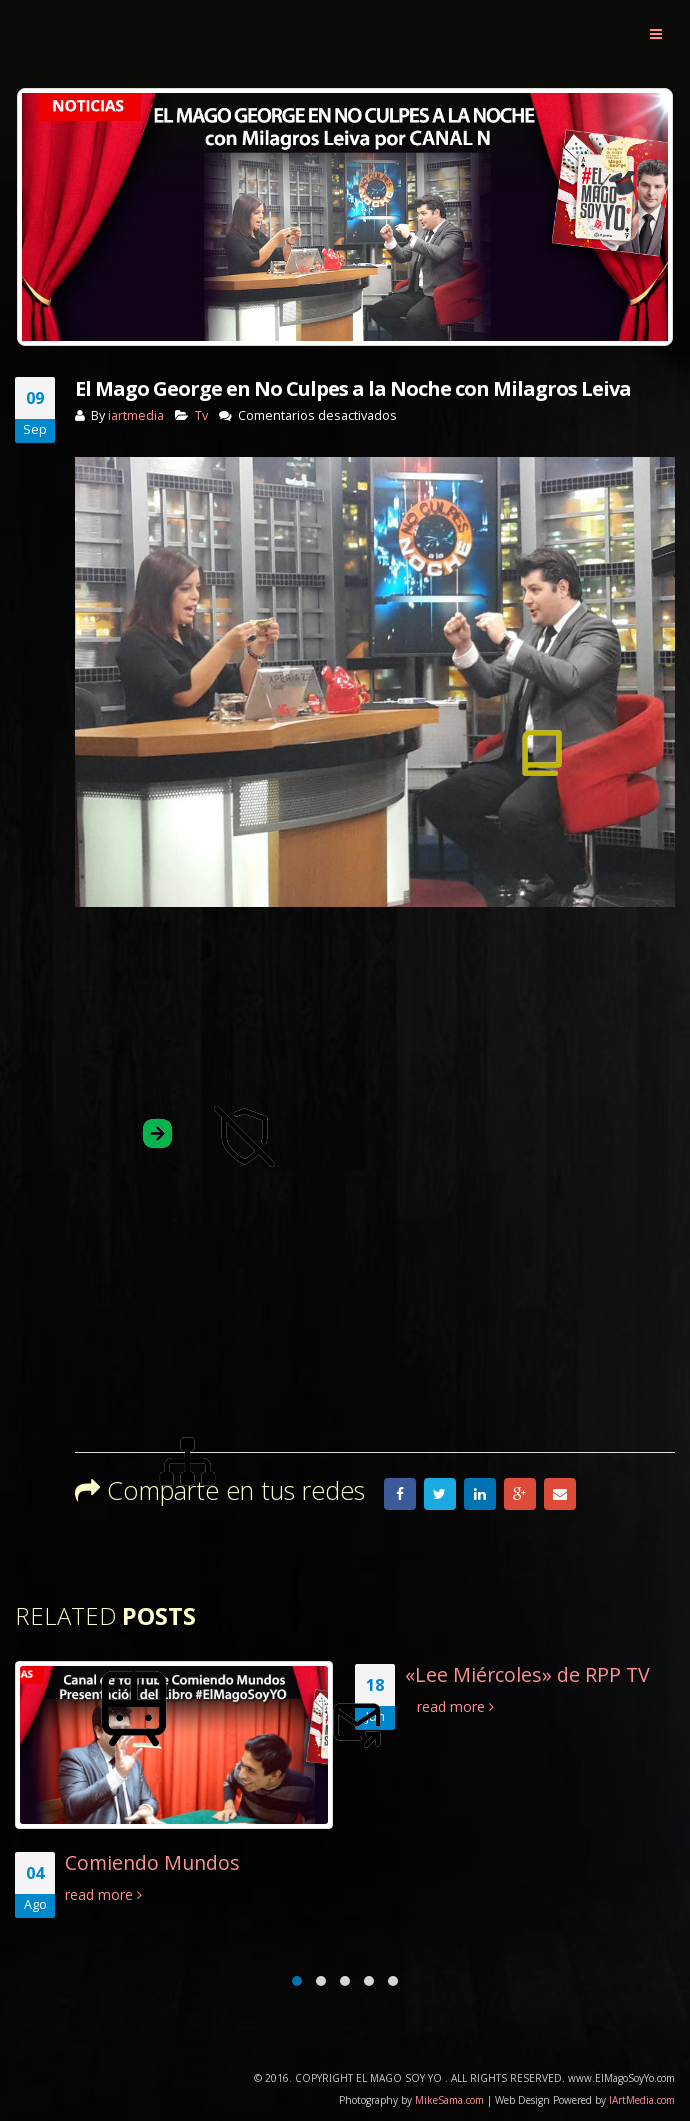 The image size is (690, 2121). I want to click on proceed to the next step, so click(157, 1133).